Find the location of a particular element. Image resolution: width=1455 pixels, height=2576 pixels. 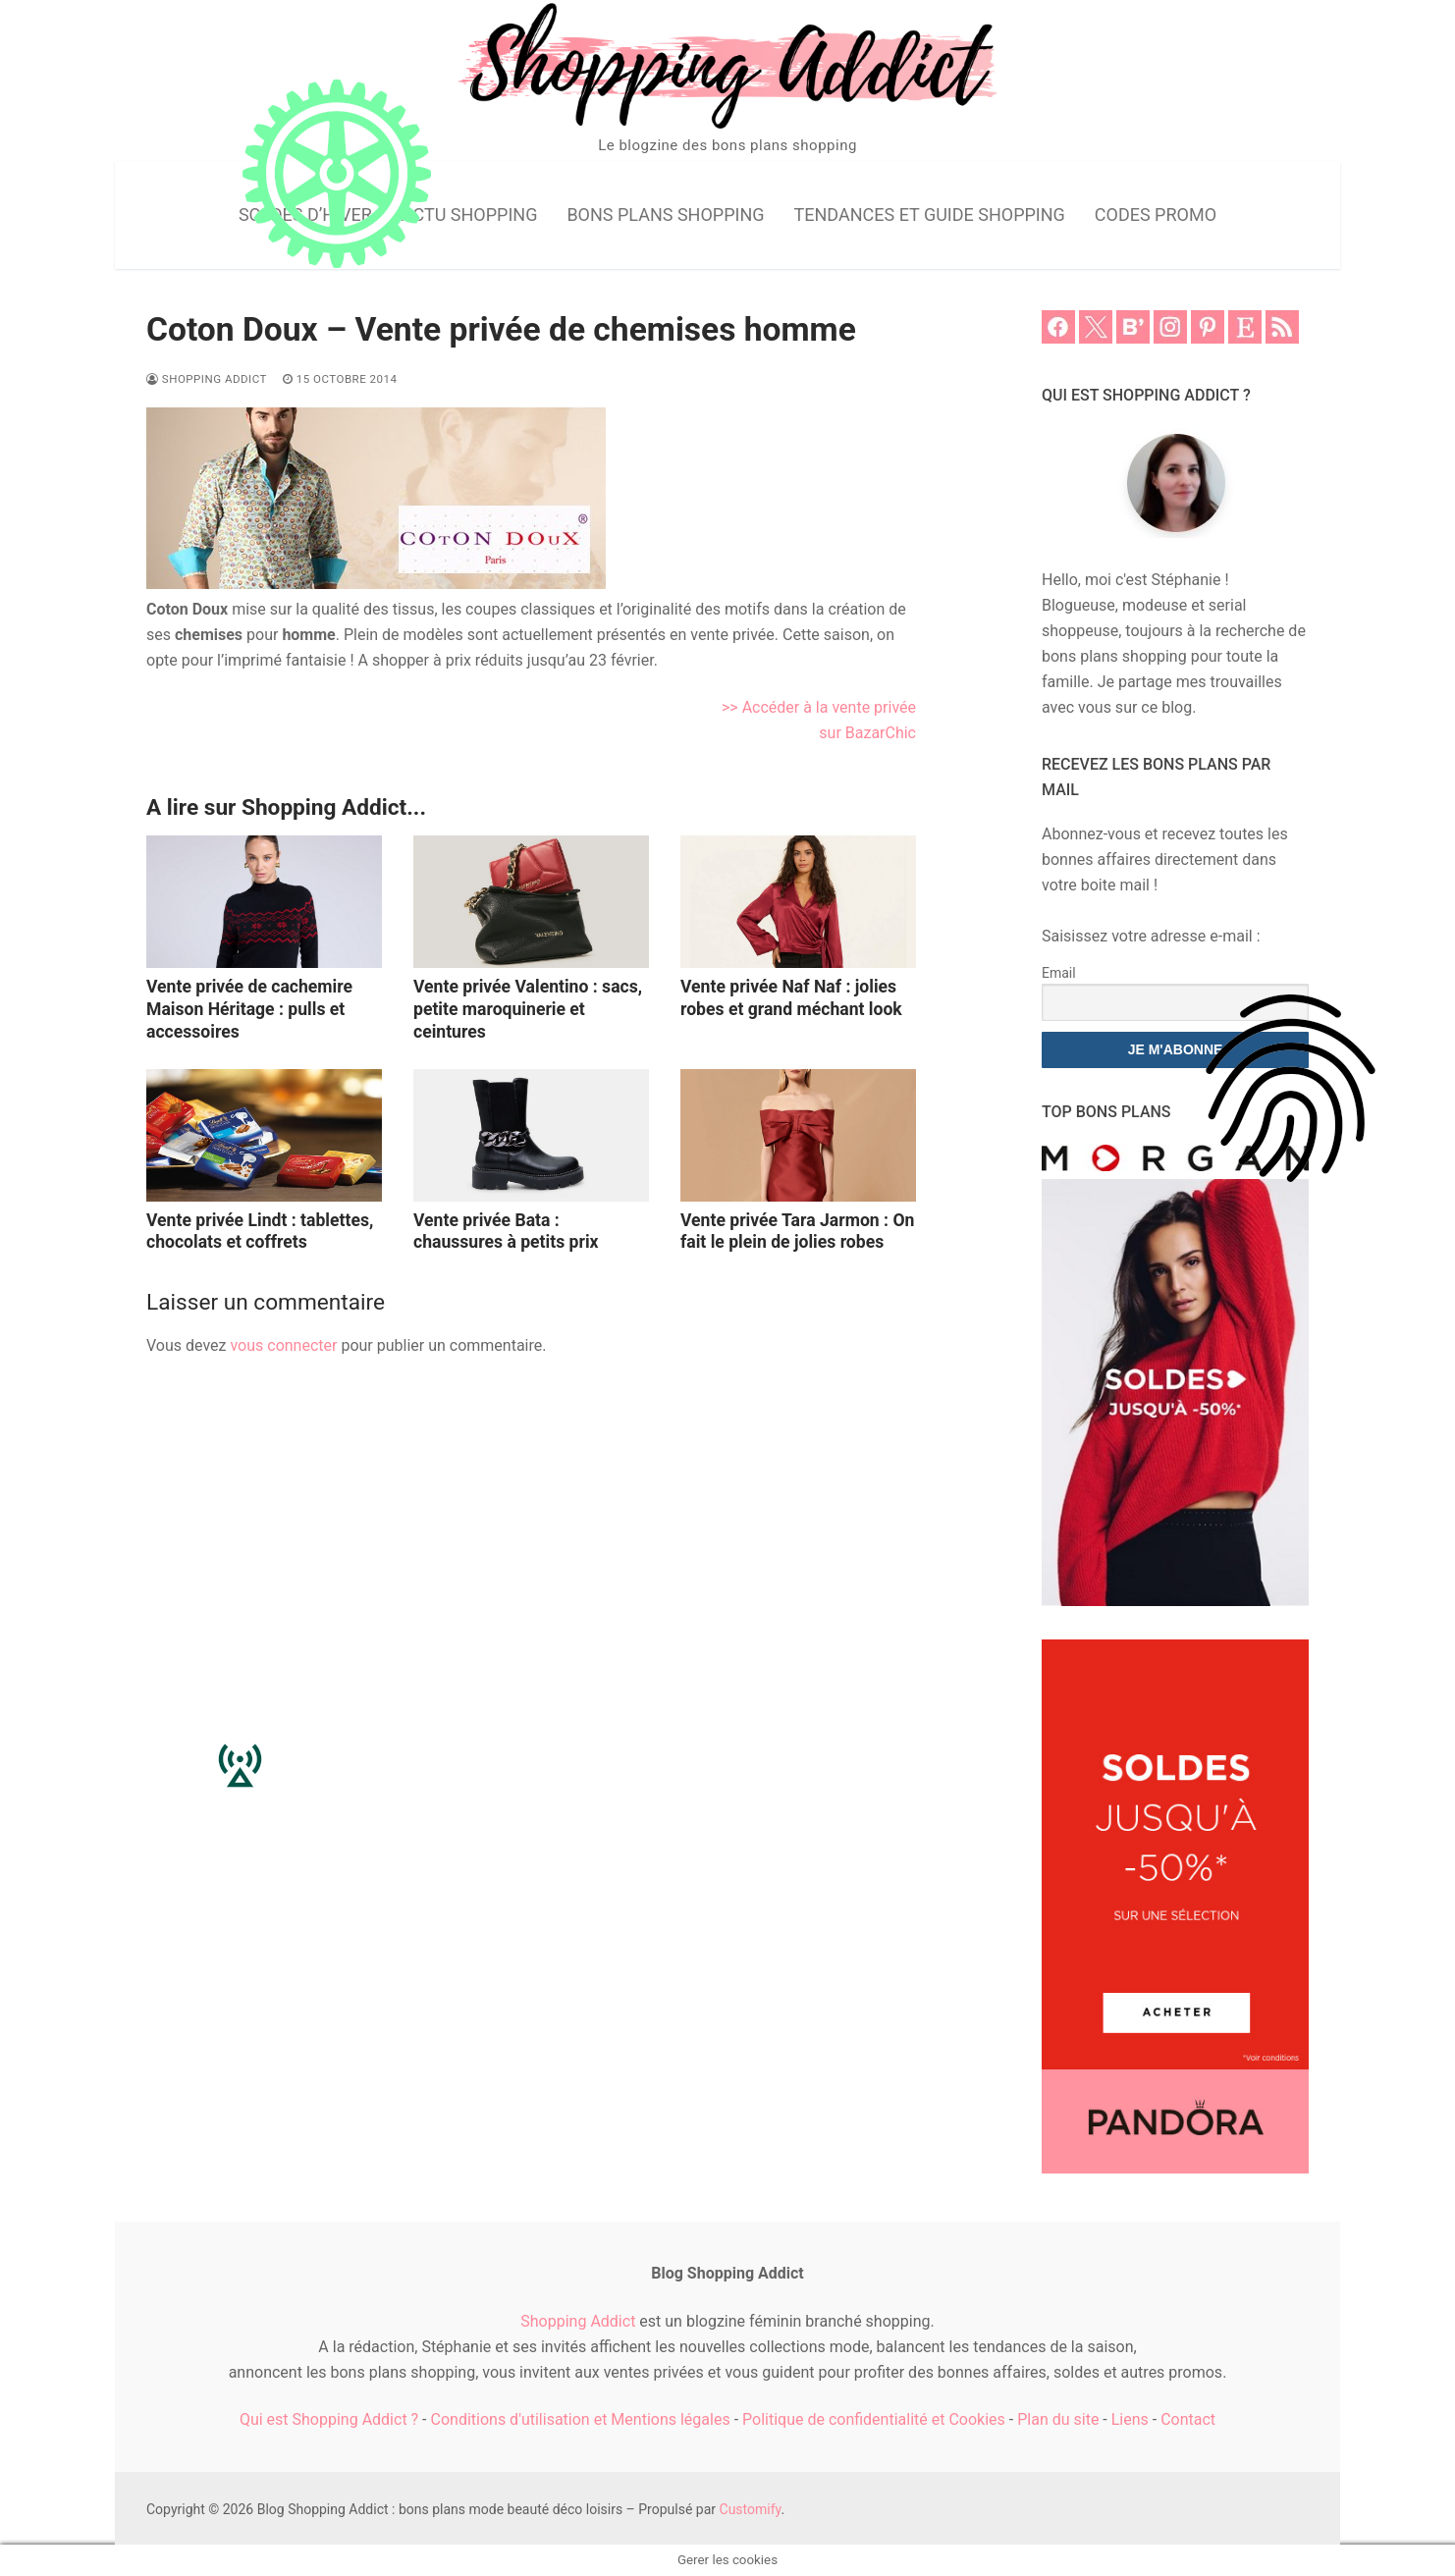

access wireless network or base station settings is located at coordinates (240, 1764).